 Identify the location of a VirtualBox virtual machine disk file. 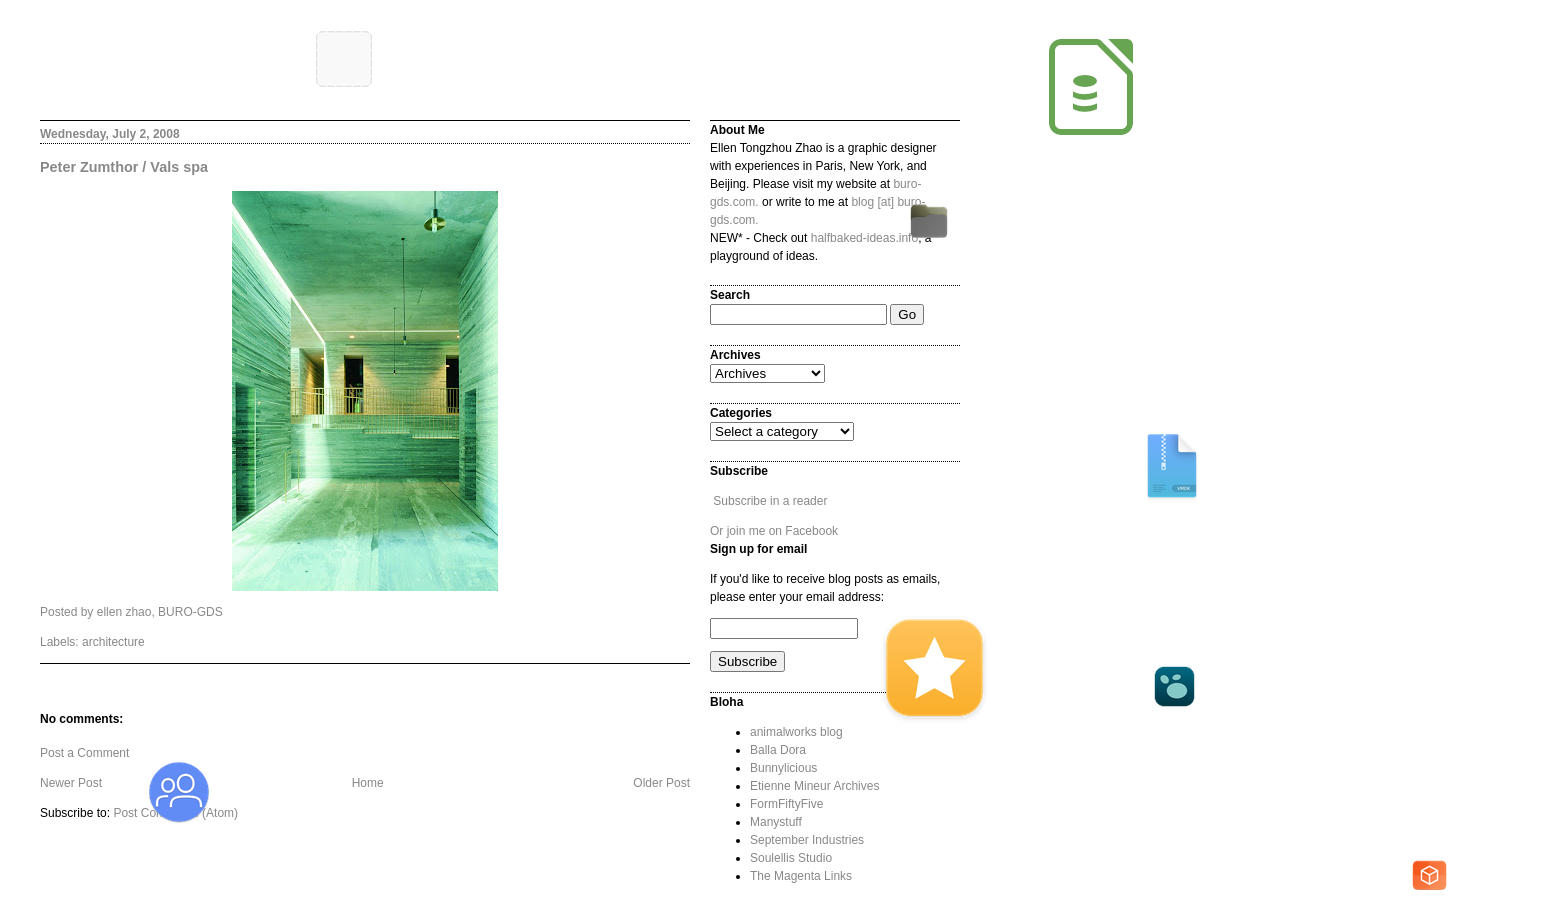
(1172, 467).